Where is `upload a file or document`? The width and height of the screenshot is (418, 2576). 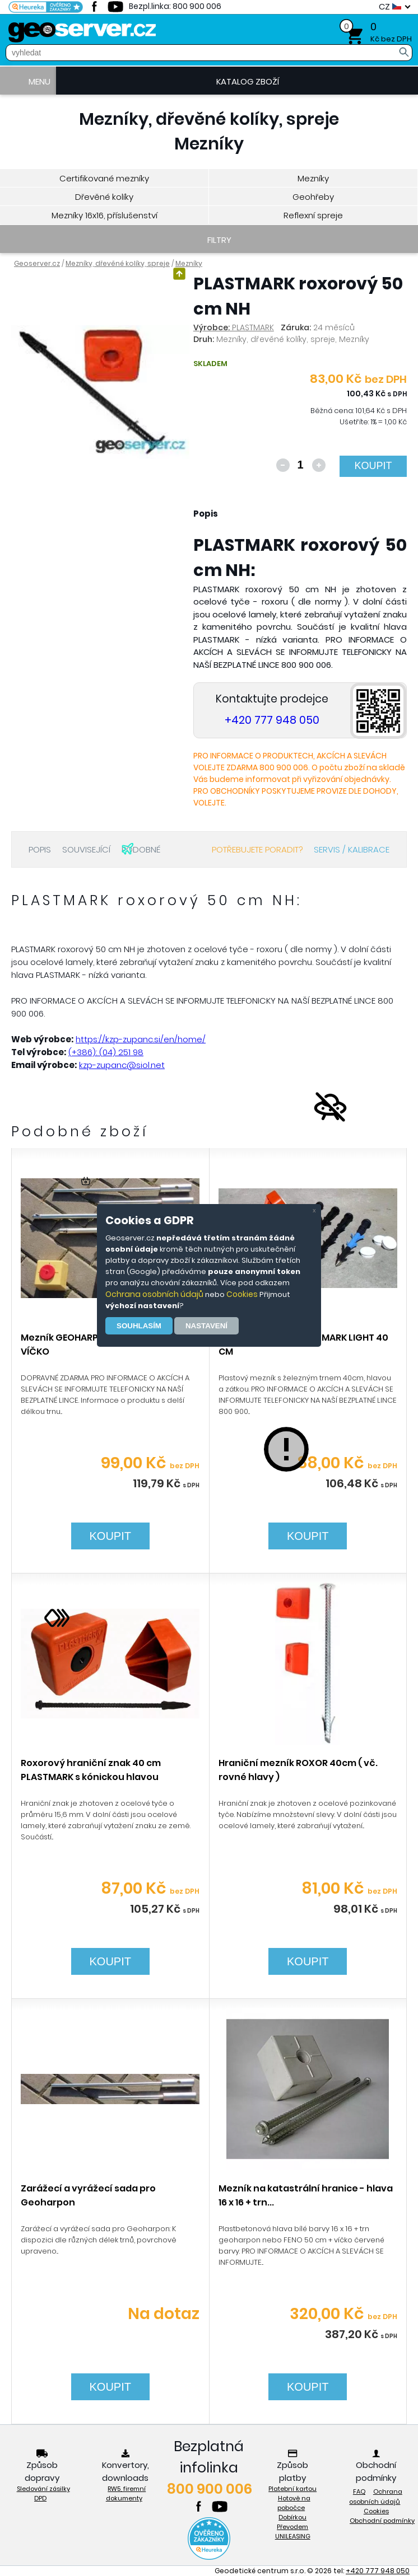 upload a file or document is located at coordinates (179, 274).